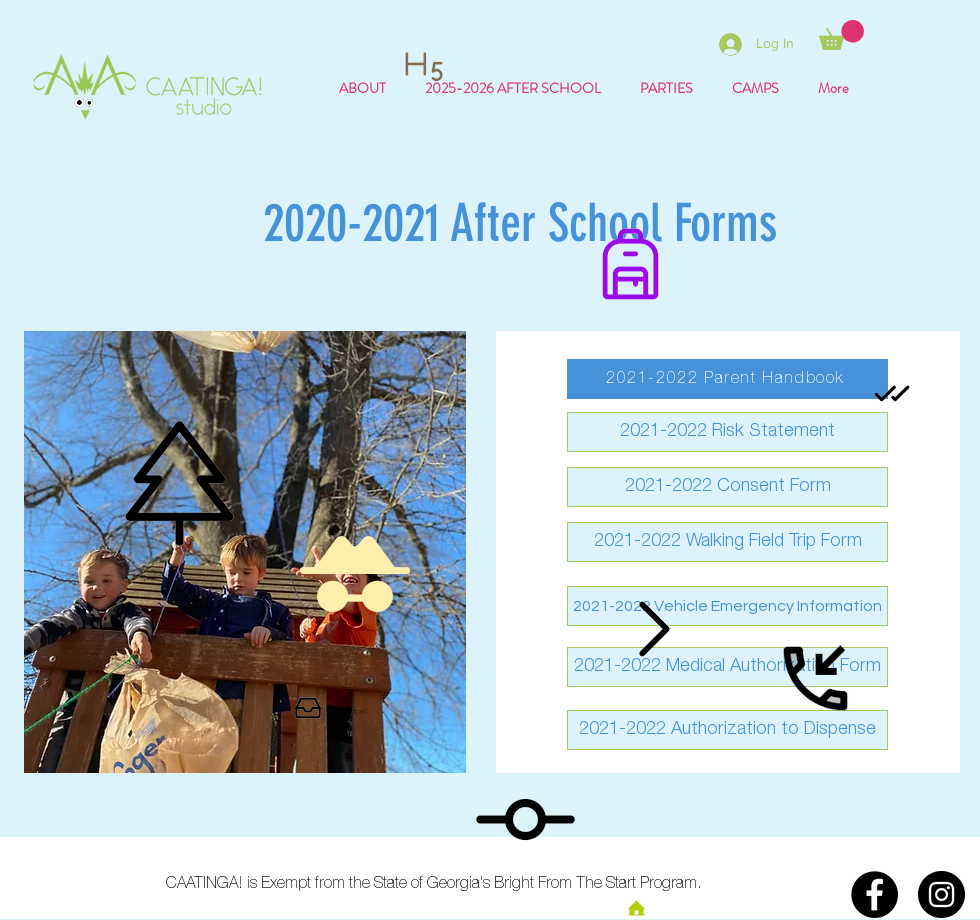 The image size is (980, 920). I want to click on format text as heading level 5, so click(422, 66).